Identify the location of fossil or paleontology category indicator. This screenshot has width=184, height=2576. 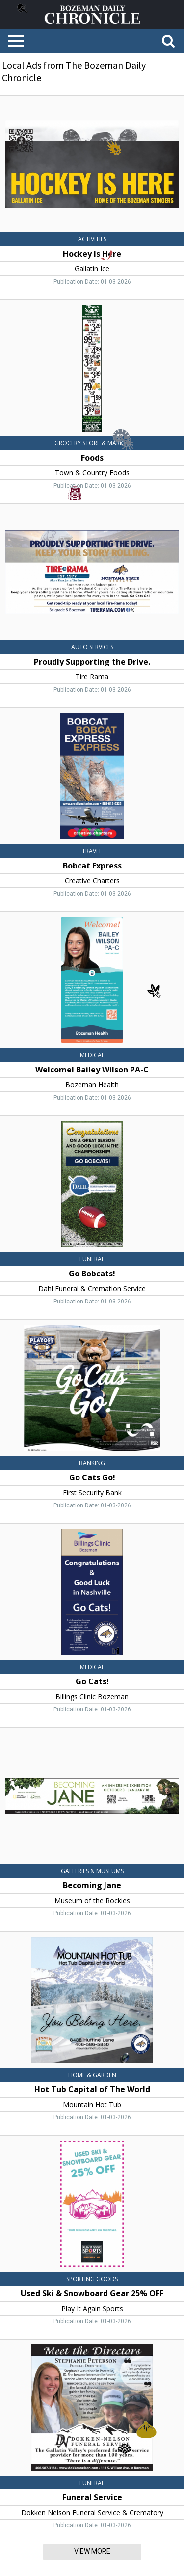
(123, 439).